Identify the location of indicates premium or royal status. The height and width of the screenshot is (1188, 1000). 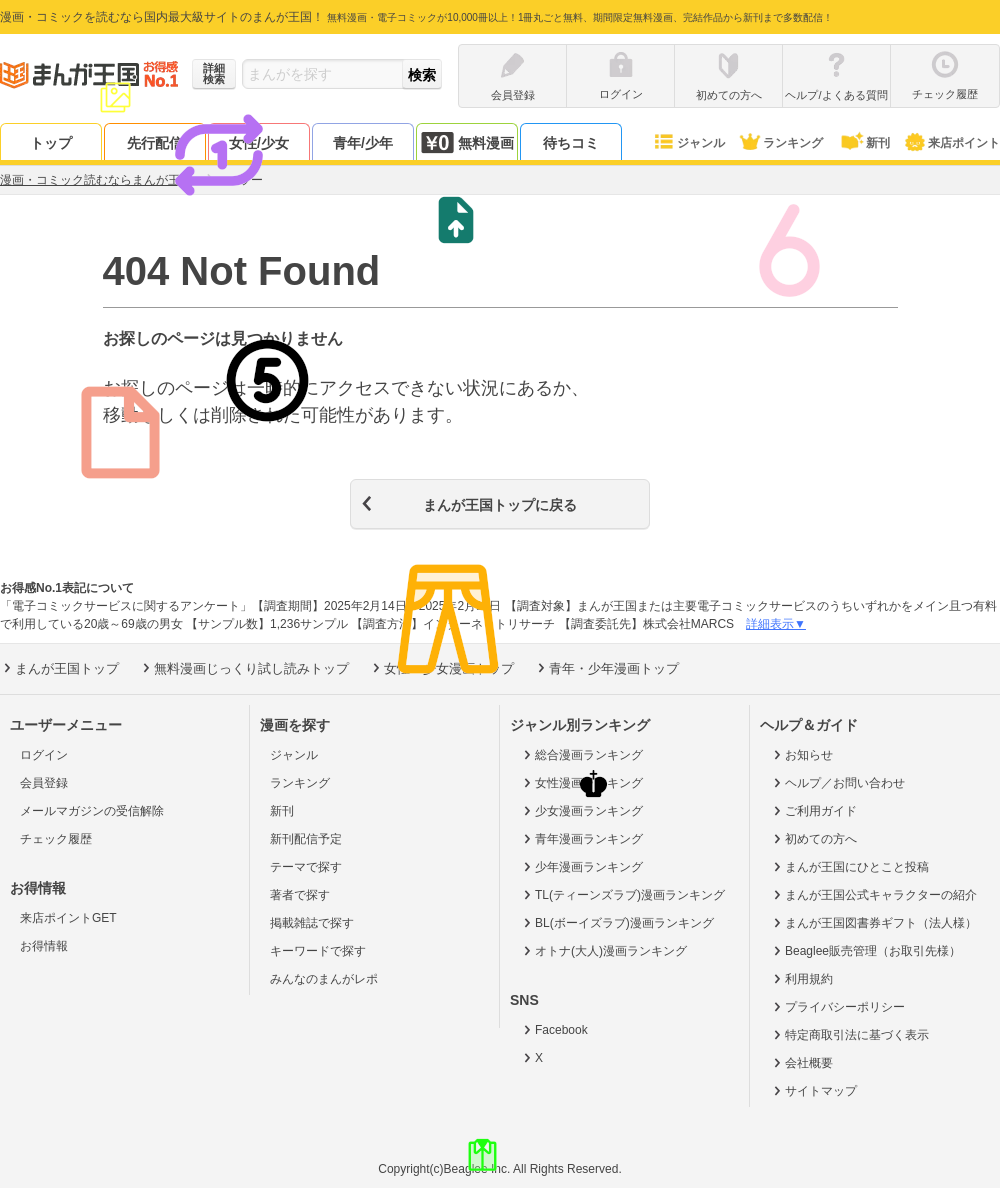
(593, 785).